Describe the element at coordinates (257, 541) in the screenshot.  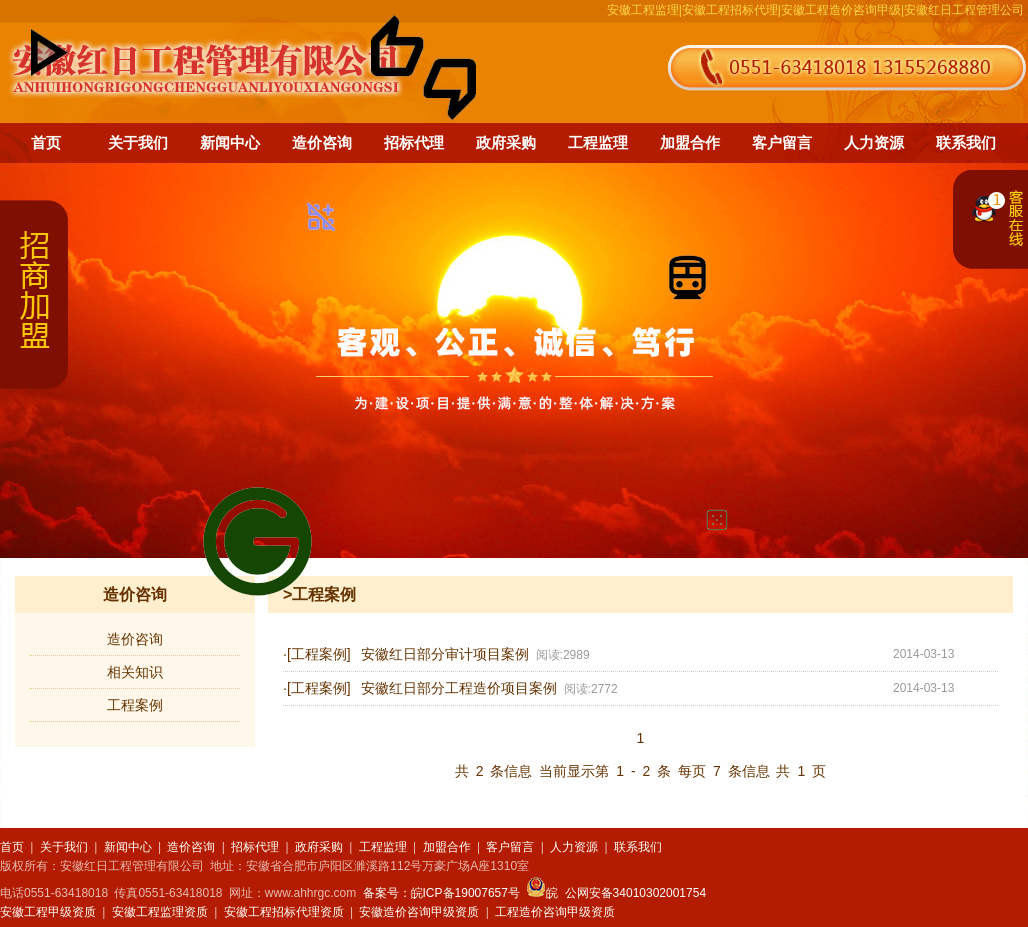
I see `sign in with Google` at that location.